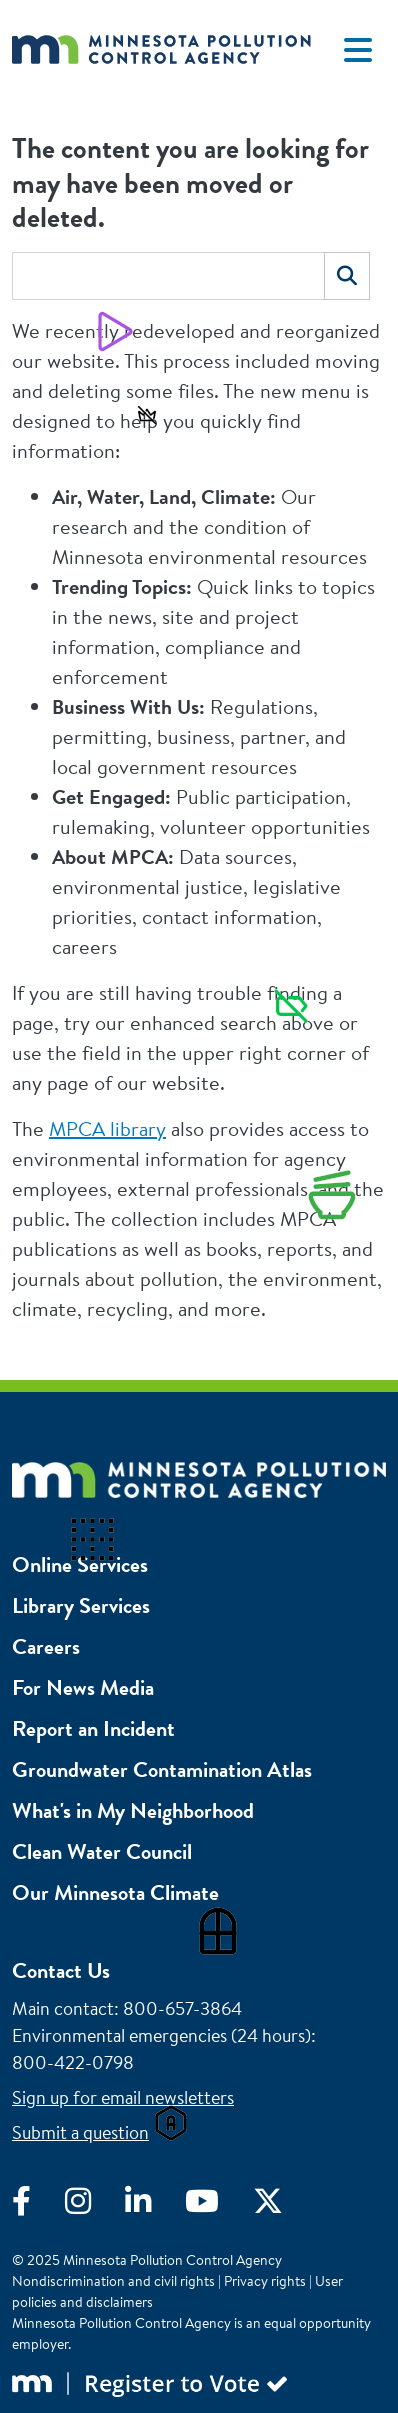 The image size is (398, 2413). Describe the element at coordinates (171, 2123) in the screenshot. I see `select option A in a multi-choice interface` at that location.